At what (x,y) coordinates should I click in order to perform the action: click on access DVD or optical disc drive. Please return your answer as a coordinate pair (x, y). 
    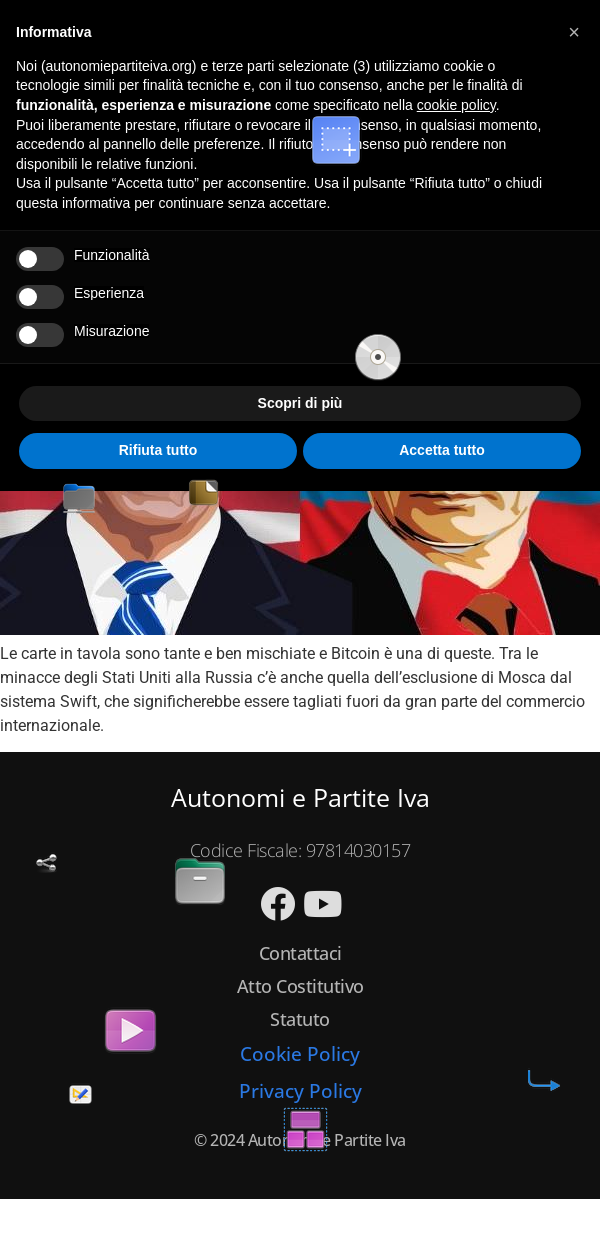
    Looking at the image, I should click on (378, 357).